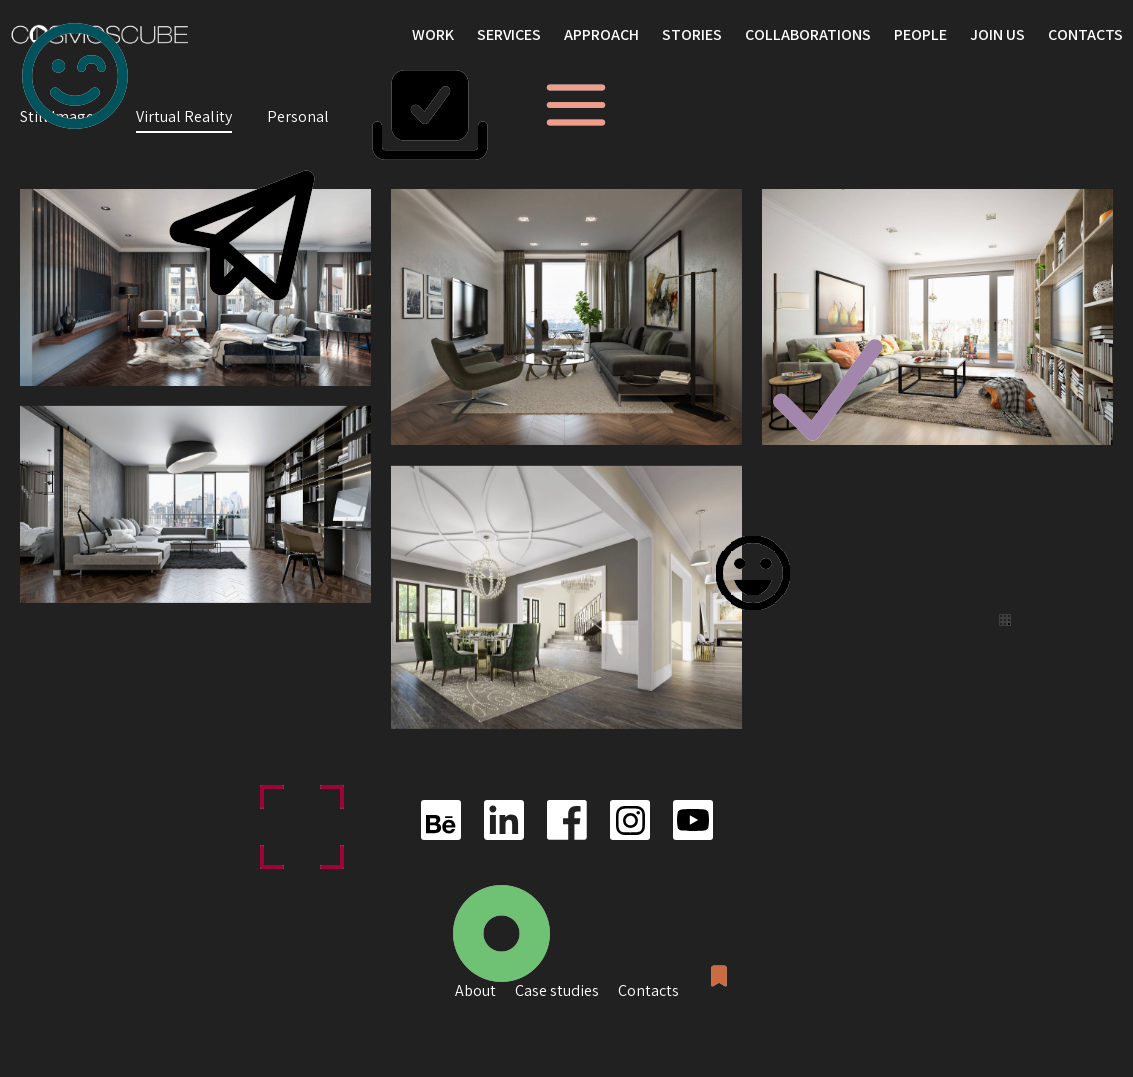  Describe the element at coordinates (247, 238) in the screenshot. I see `open Telegram messaging app` at that location.